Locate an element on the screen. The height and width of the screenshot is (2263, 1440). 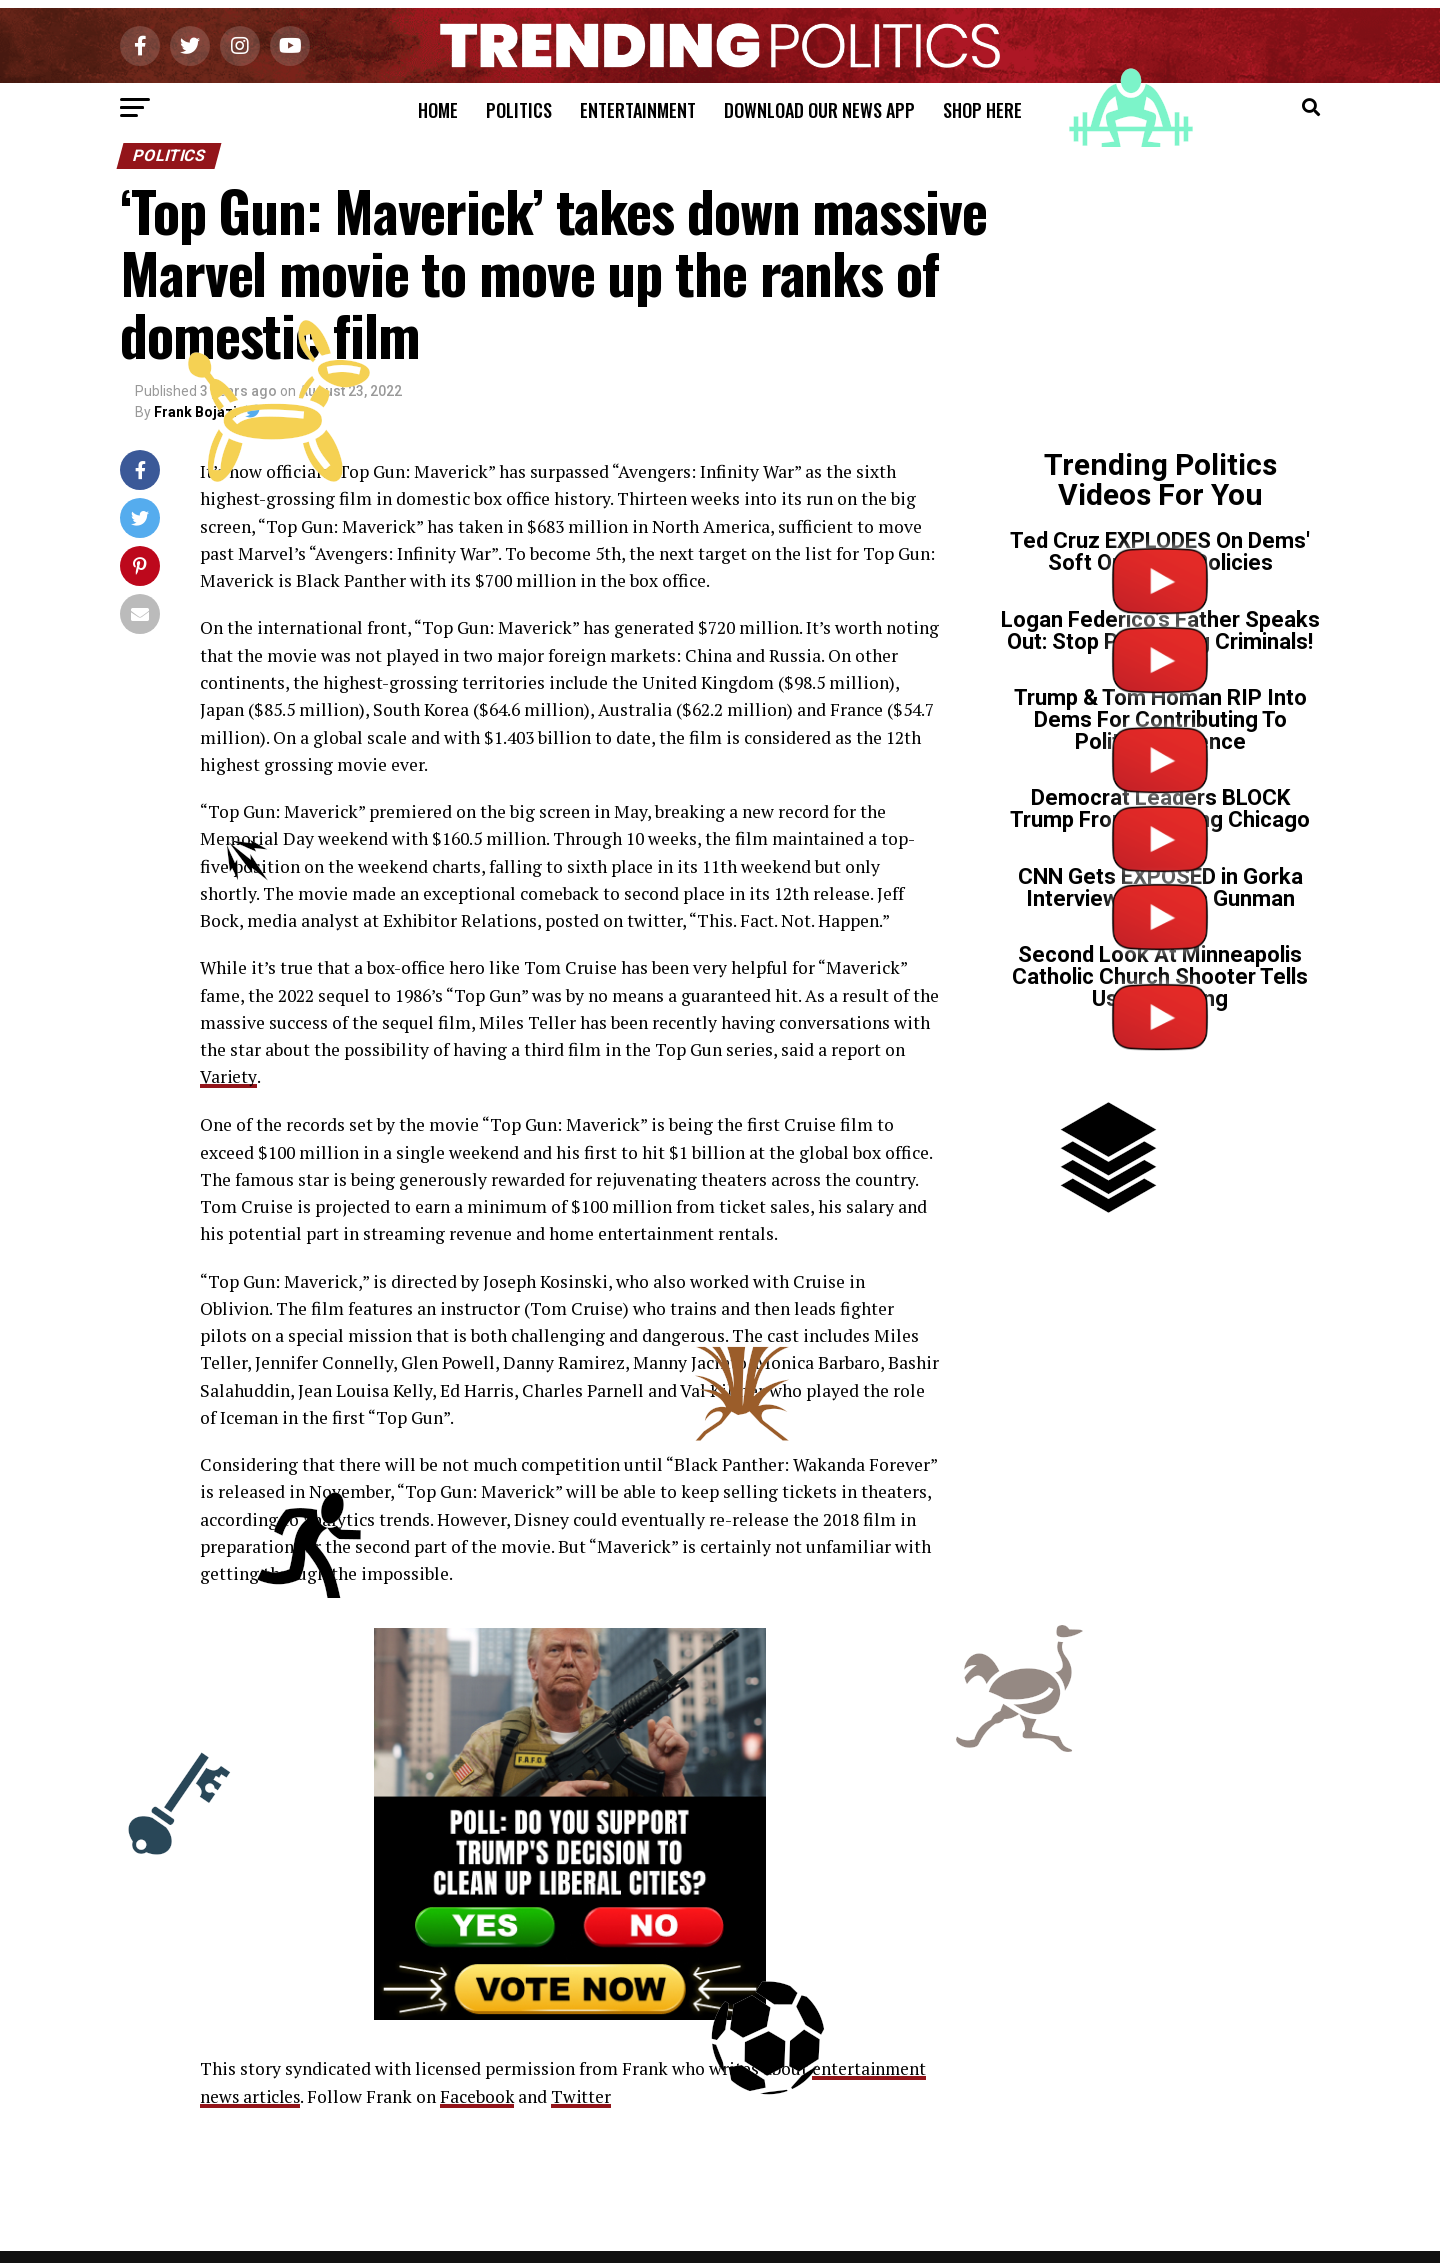
access soccer or football games is located at coordinates (768, 2037).